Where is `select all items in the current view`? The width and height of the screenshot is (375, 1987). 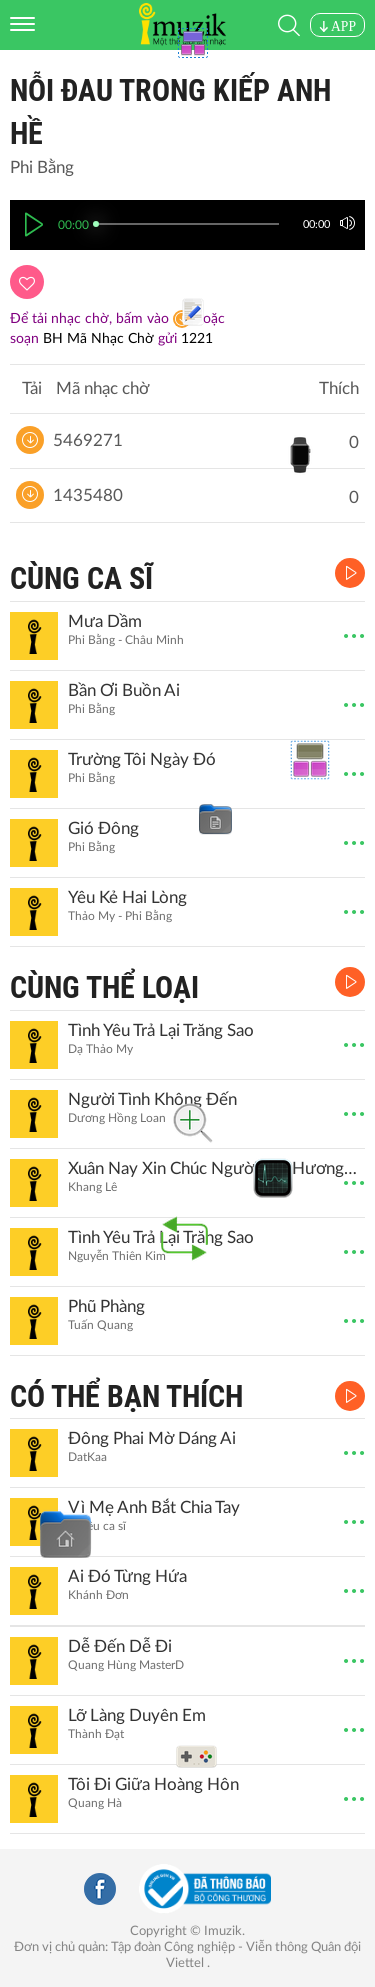 select all items in the current view is located at coordinates (310, 760).